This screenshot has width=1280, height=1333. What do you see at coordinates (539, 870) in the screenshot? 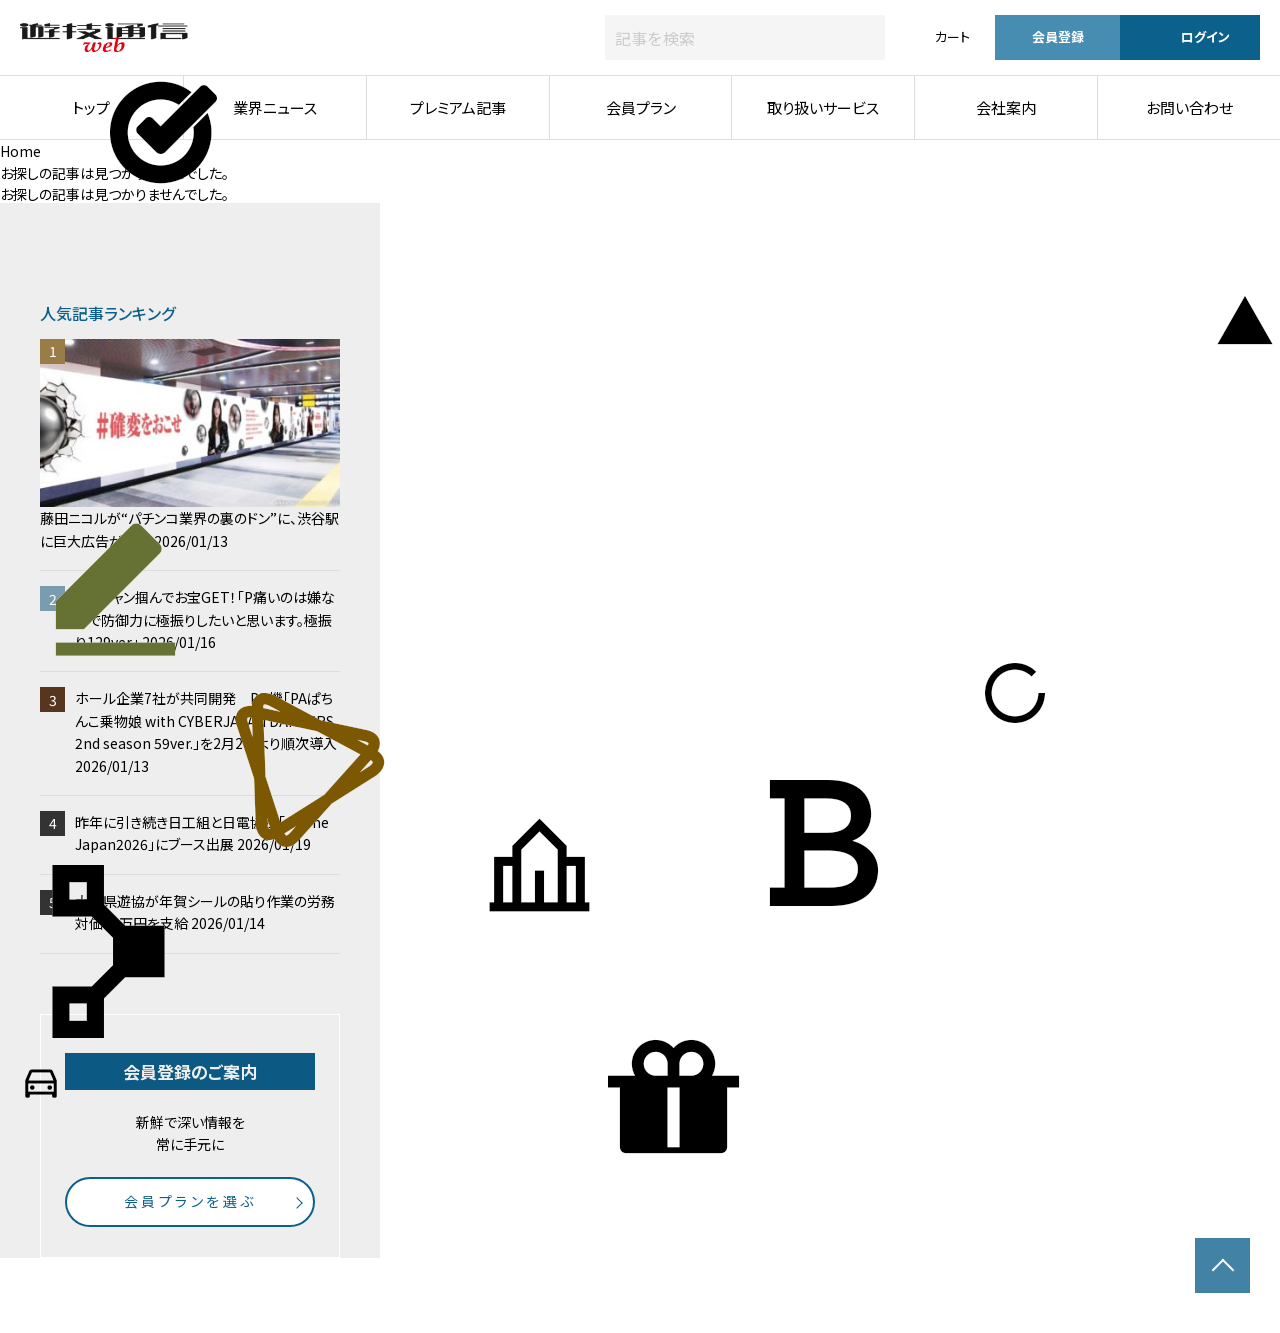
I see `access education or school-related features` at bounding box center [539, 870].